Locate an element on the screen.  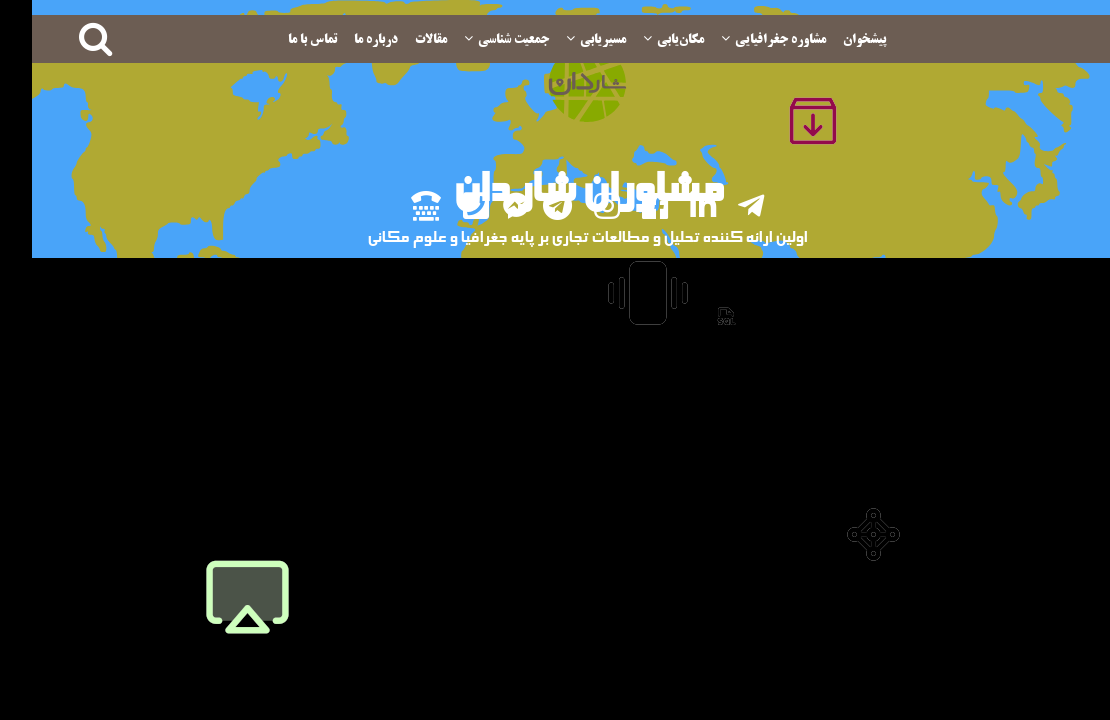
view star-ring network topology is located at coordinates (873, 534).